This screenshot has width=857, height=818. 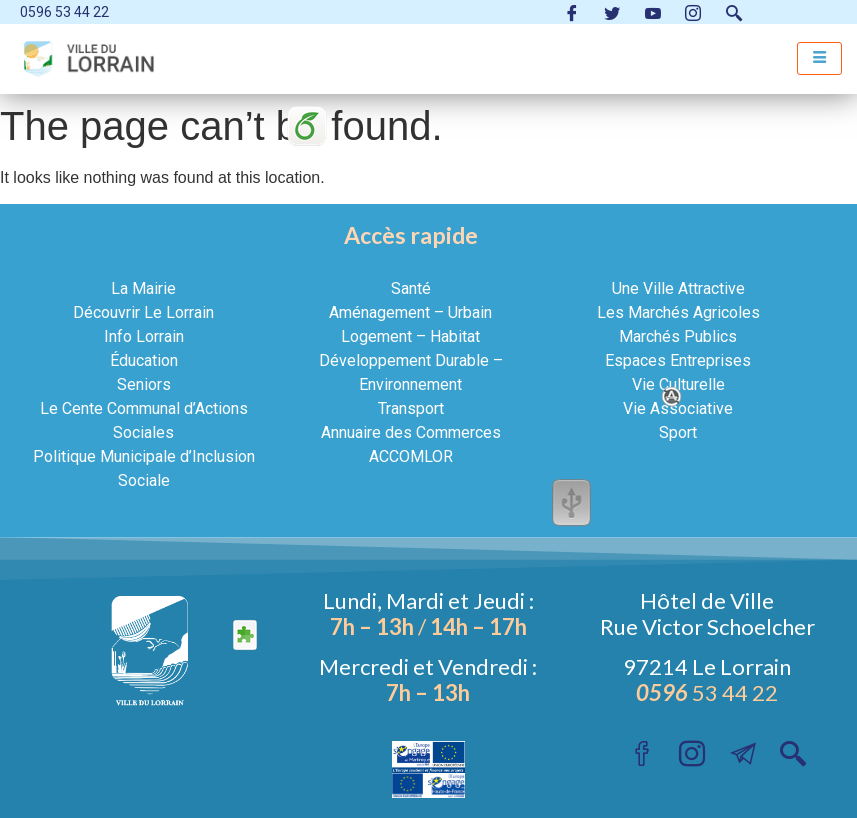 What do you see at coordinates (245, 635) in the screenshot?
I see `browser extension or add-on installer file` at bounding box center [245, 635].